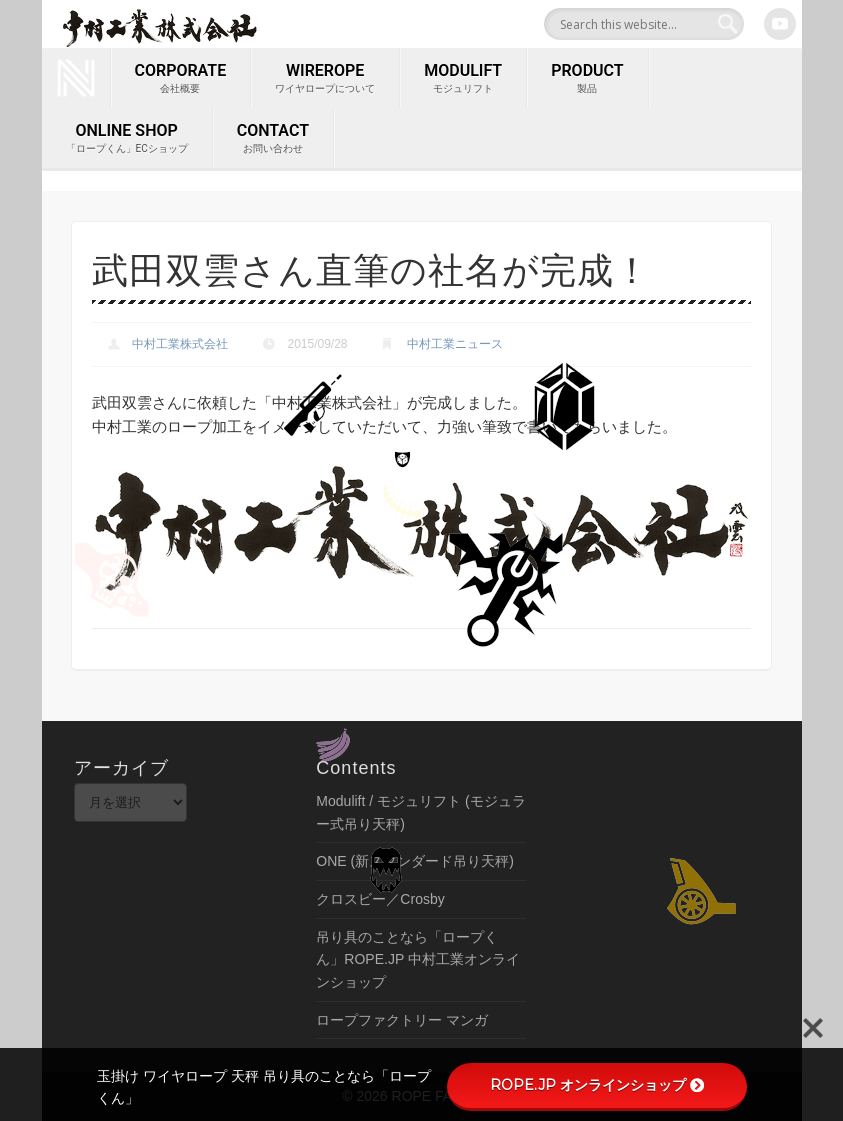  What do you see at coordinates (404, 506) in the screenshot?
I see `indicates bug or pest-related content in a game` at bounding box center [404, 506].